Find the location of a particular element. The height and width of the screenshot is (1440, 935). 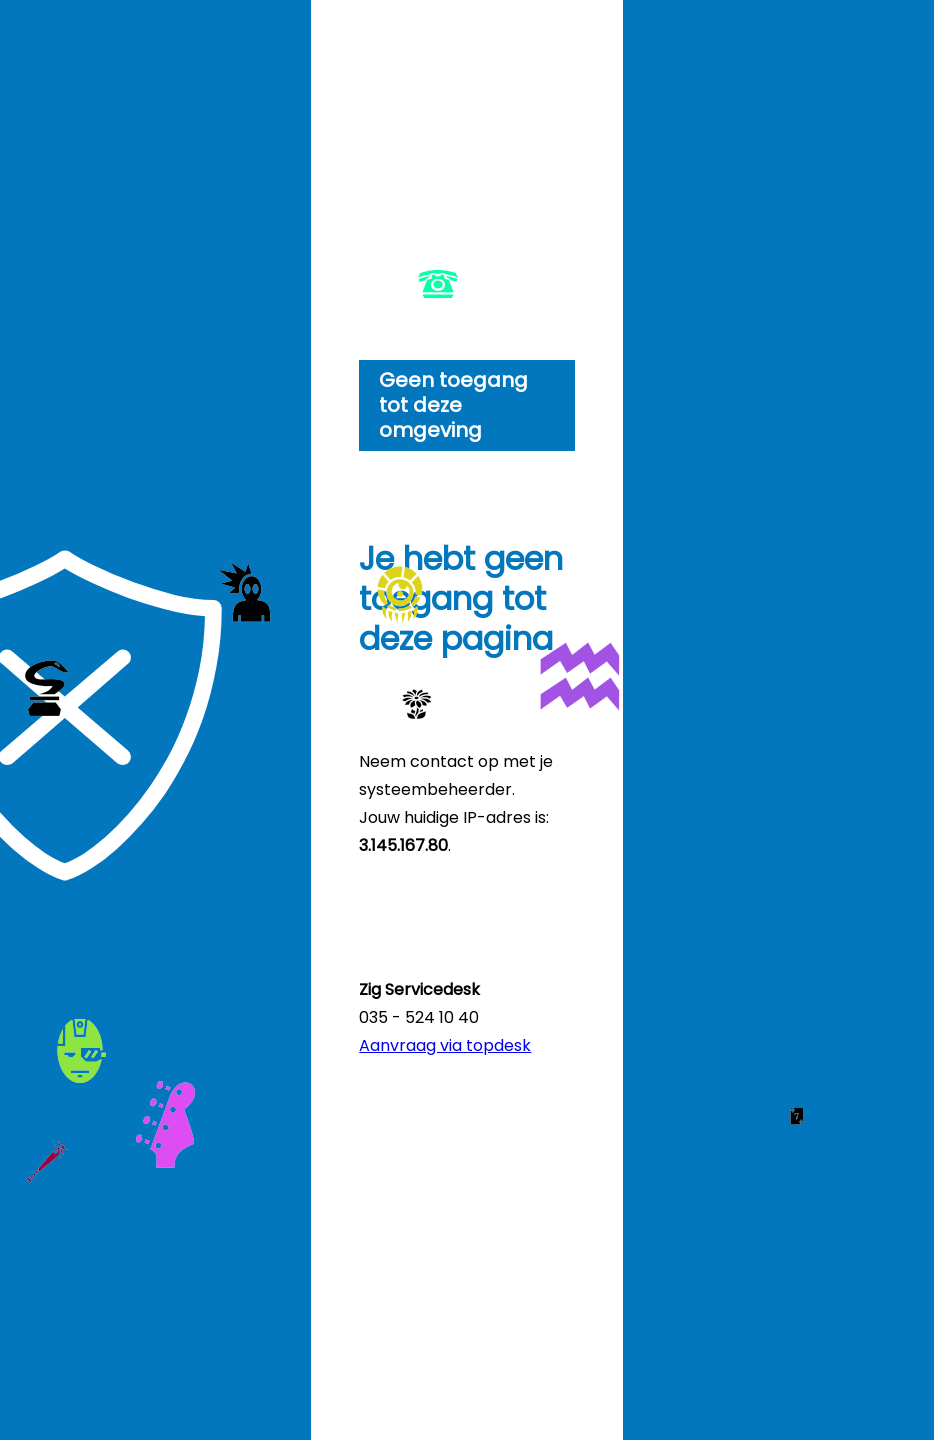

indicates a surprised or shocked reaction is located at coordinates (248, 592).